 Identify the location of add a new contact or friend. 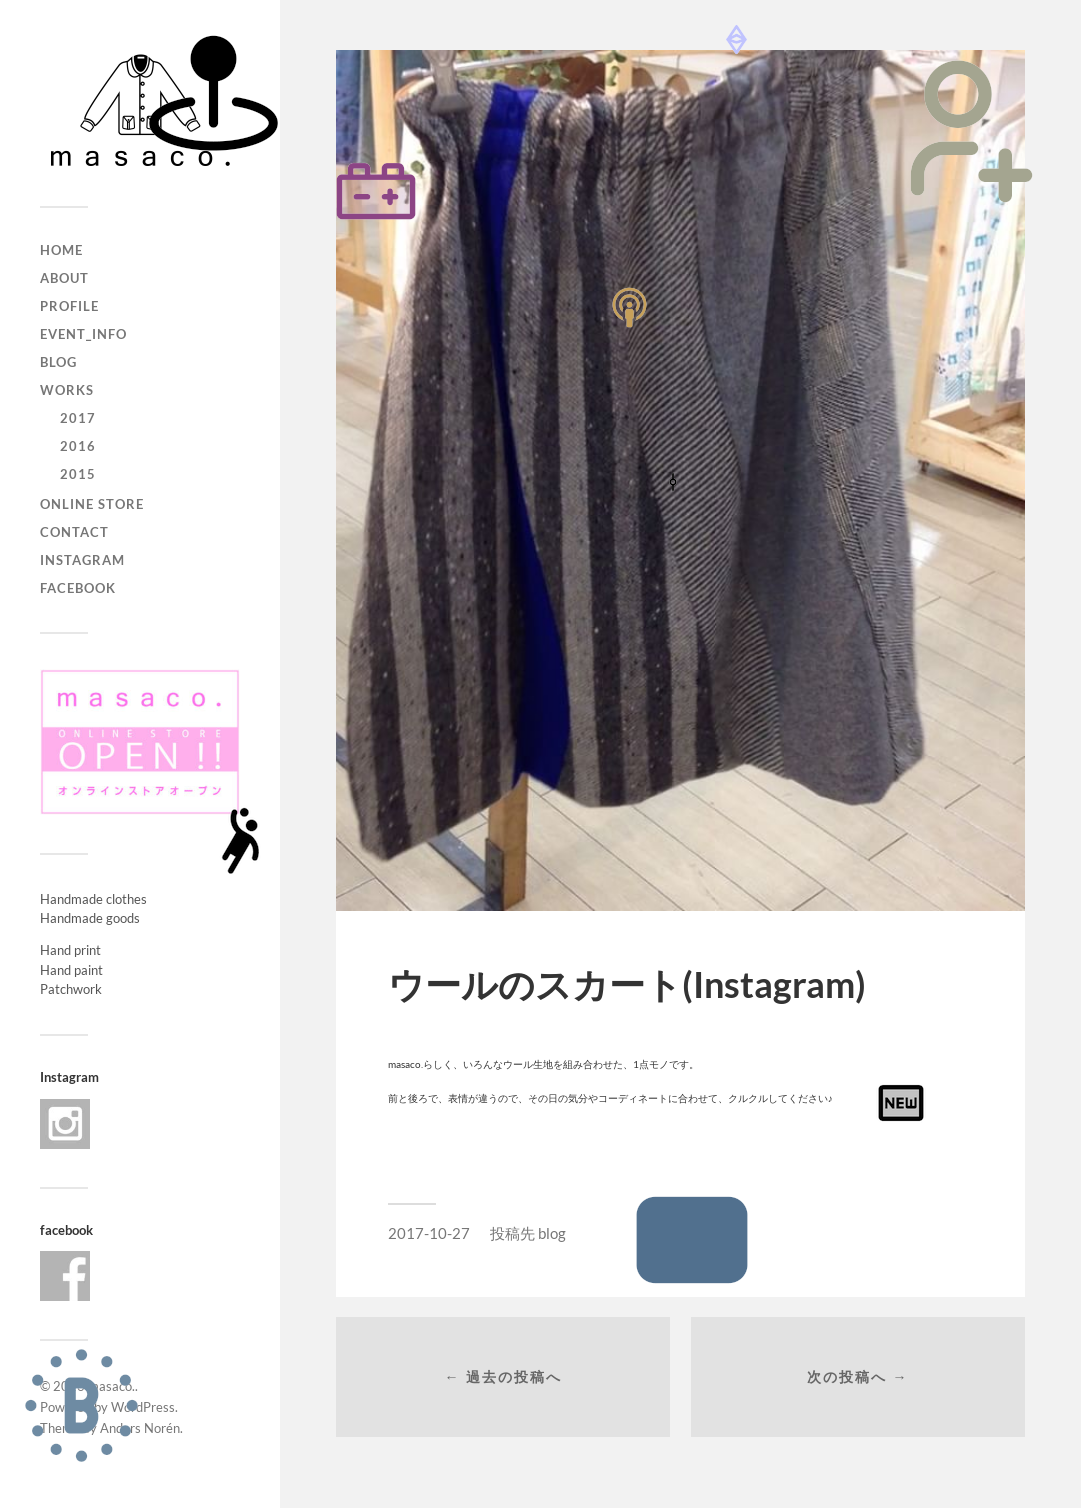
(958, 128).